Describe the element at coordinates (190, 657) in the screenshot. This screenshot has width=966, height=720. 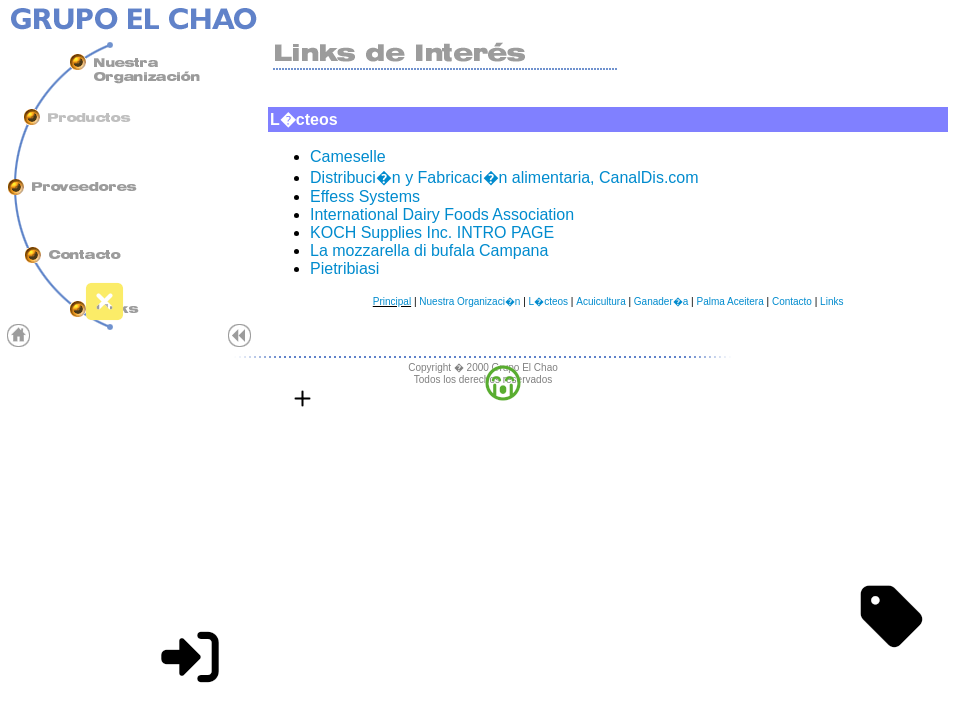
I see `log in to your account` at that location.